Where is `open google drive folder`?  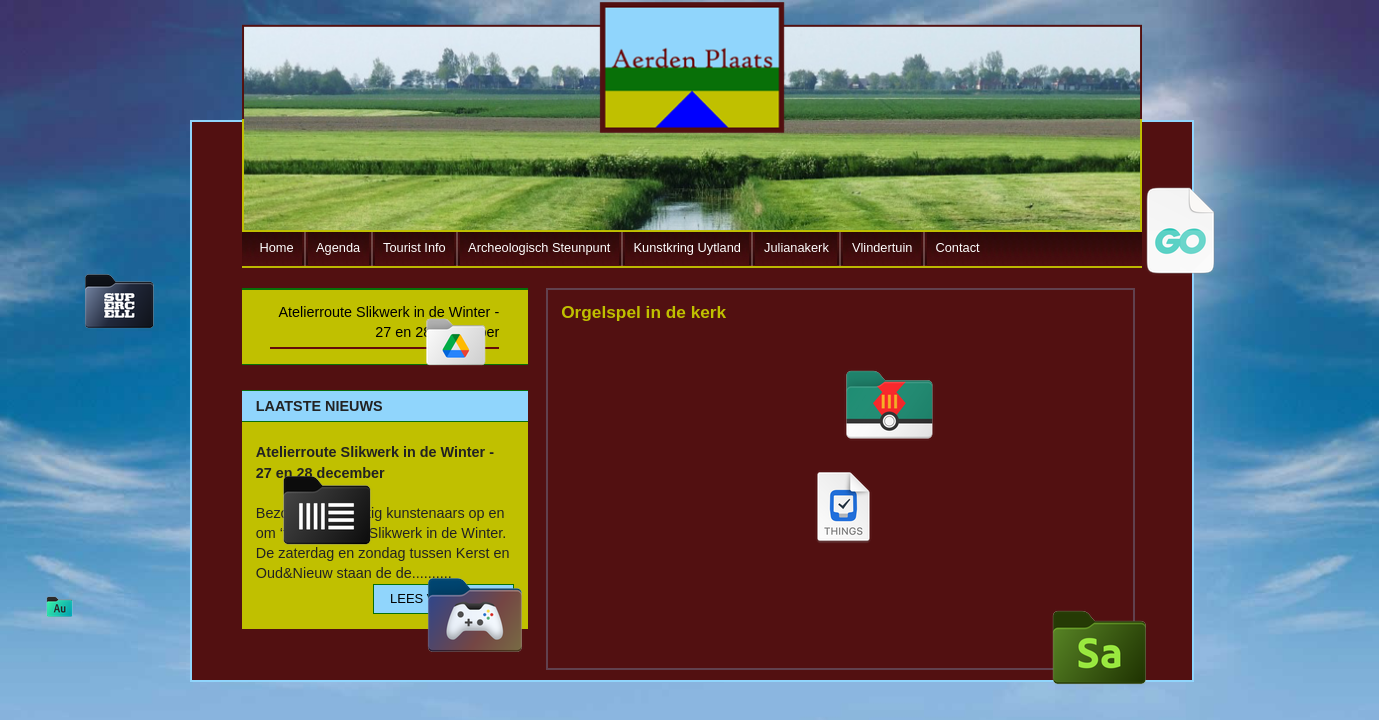 open google drive folder is located at coordinates (455, 343).